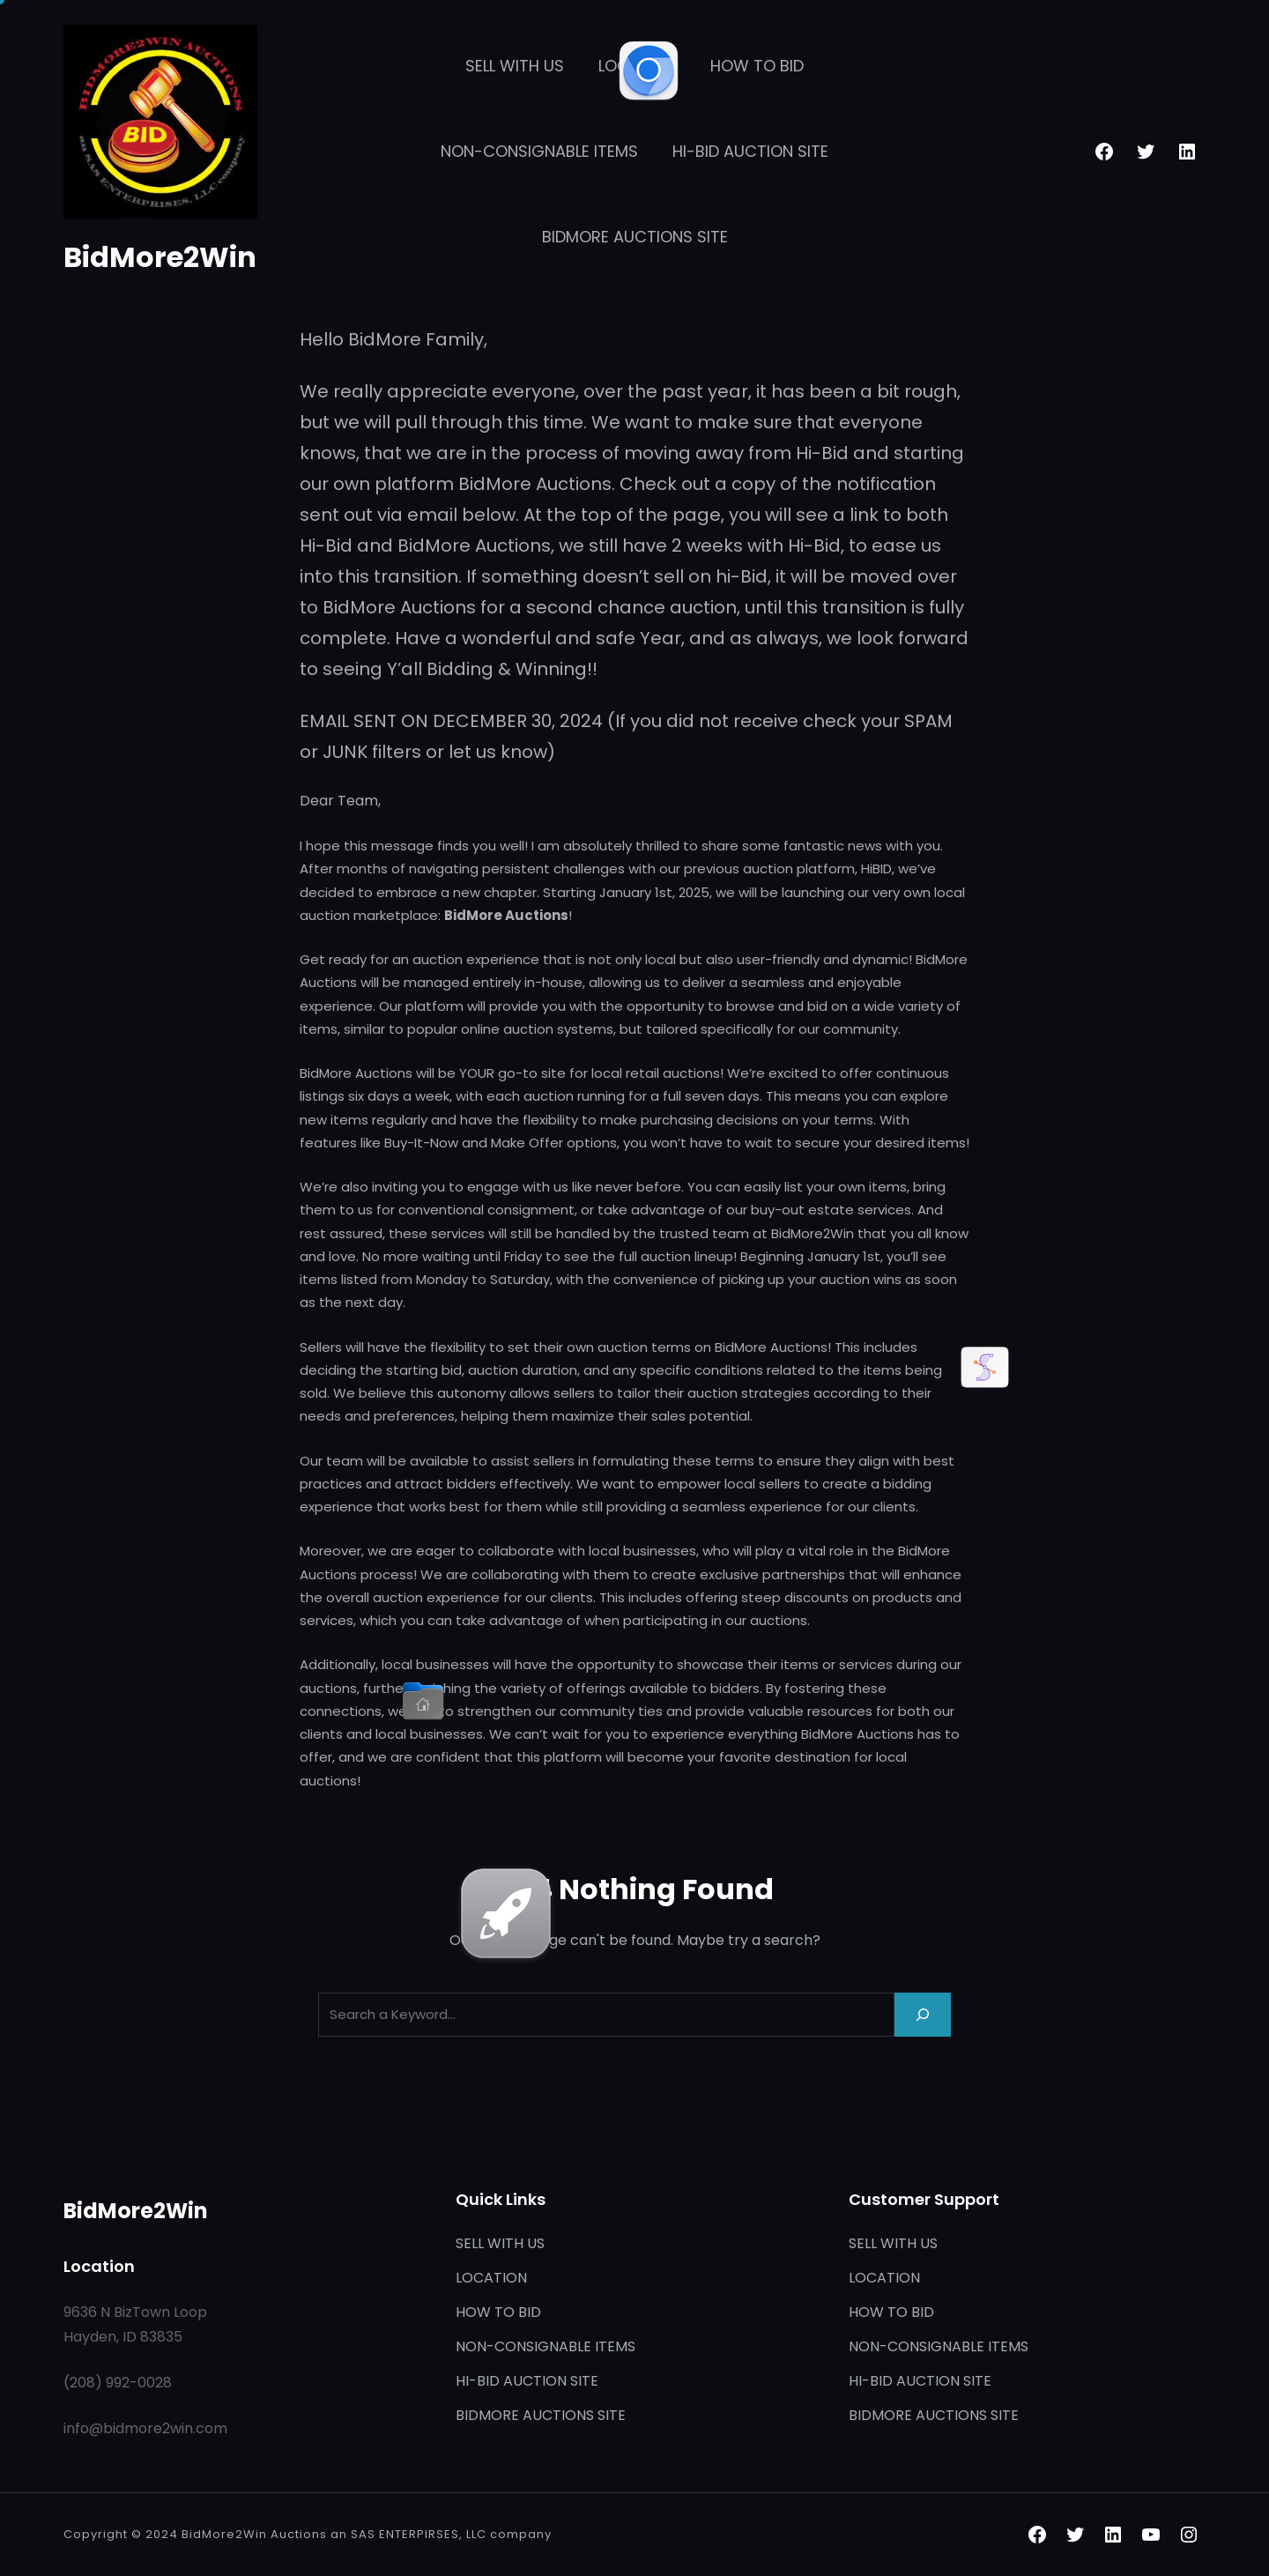 The width and height of the screenshot is (1269, 2576). What do you see at coordinates (984, 1365) in the screenshot?
I see `an SVG vector image file` at bounding box center [984, 1365].